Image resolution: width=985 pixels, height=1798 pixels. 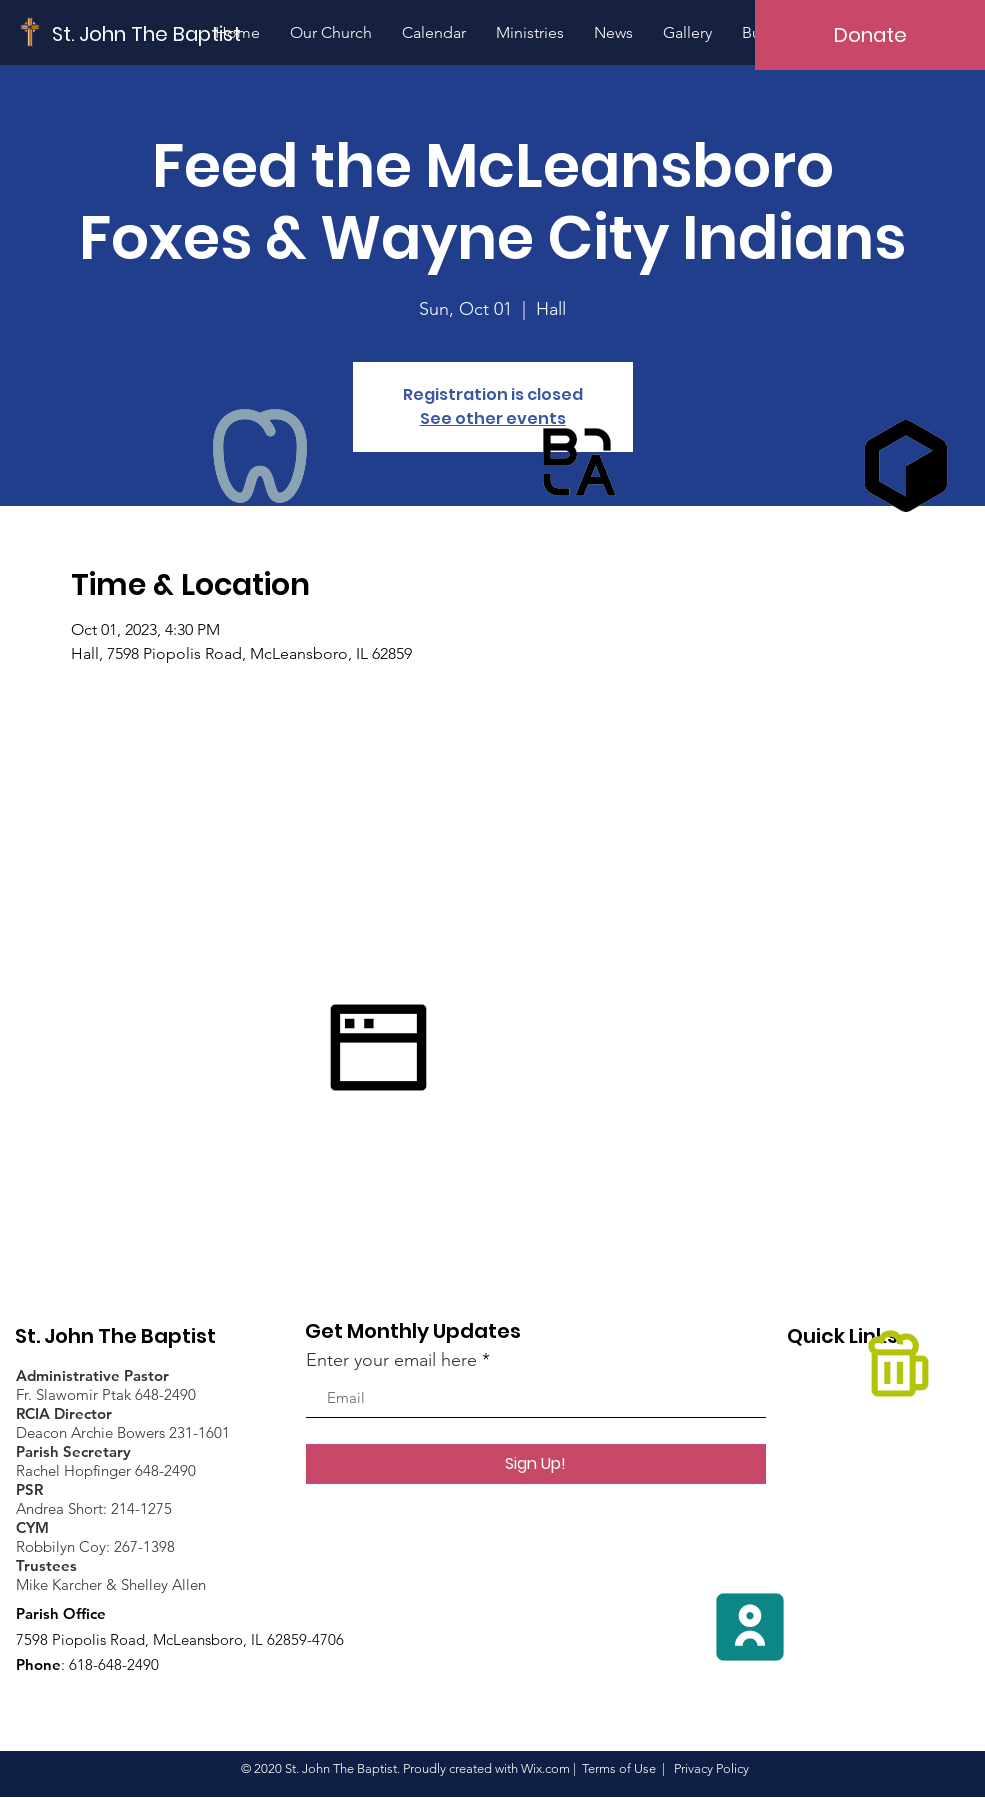 I want to click on access dental health or dentist services, so click(x=260, y=456).